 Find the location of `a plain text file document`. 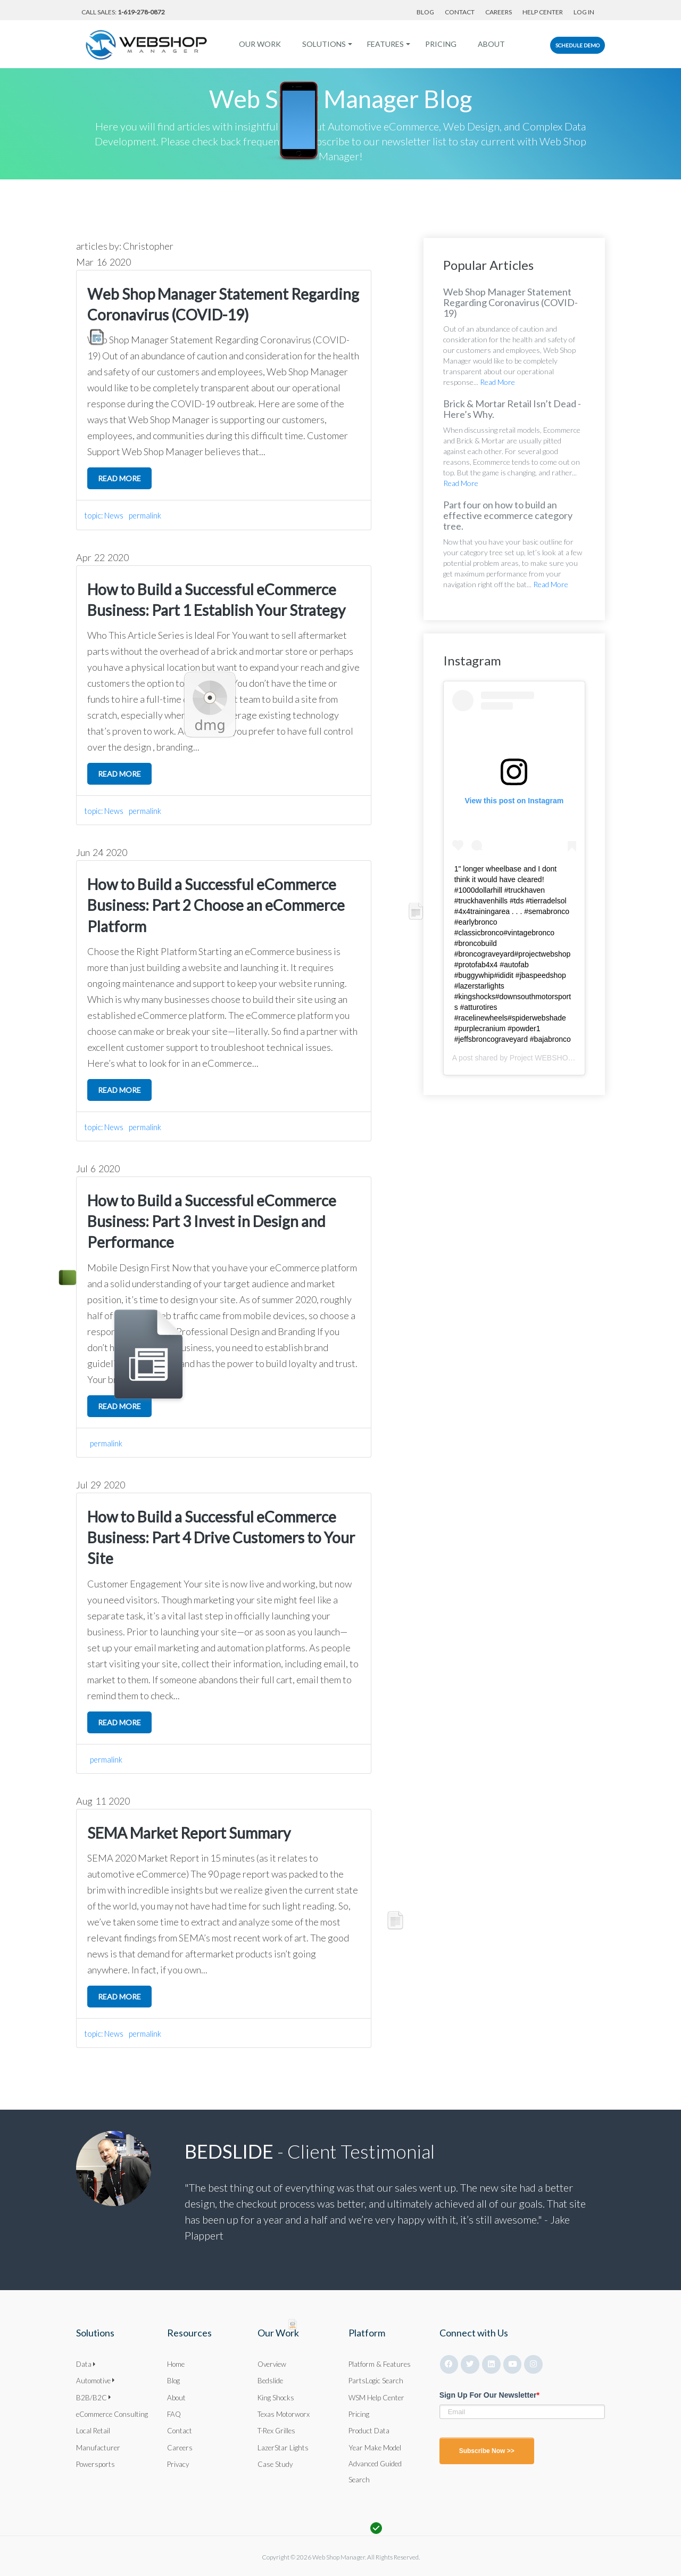

a plain text file document is located at coordinates (395, 1920).